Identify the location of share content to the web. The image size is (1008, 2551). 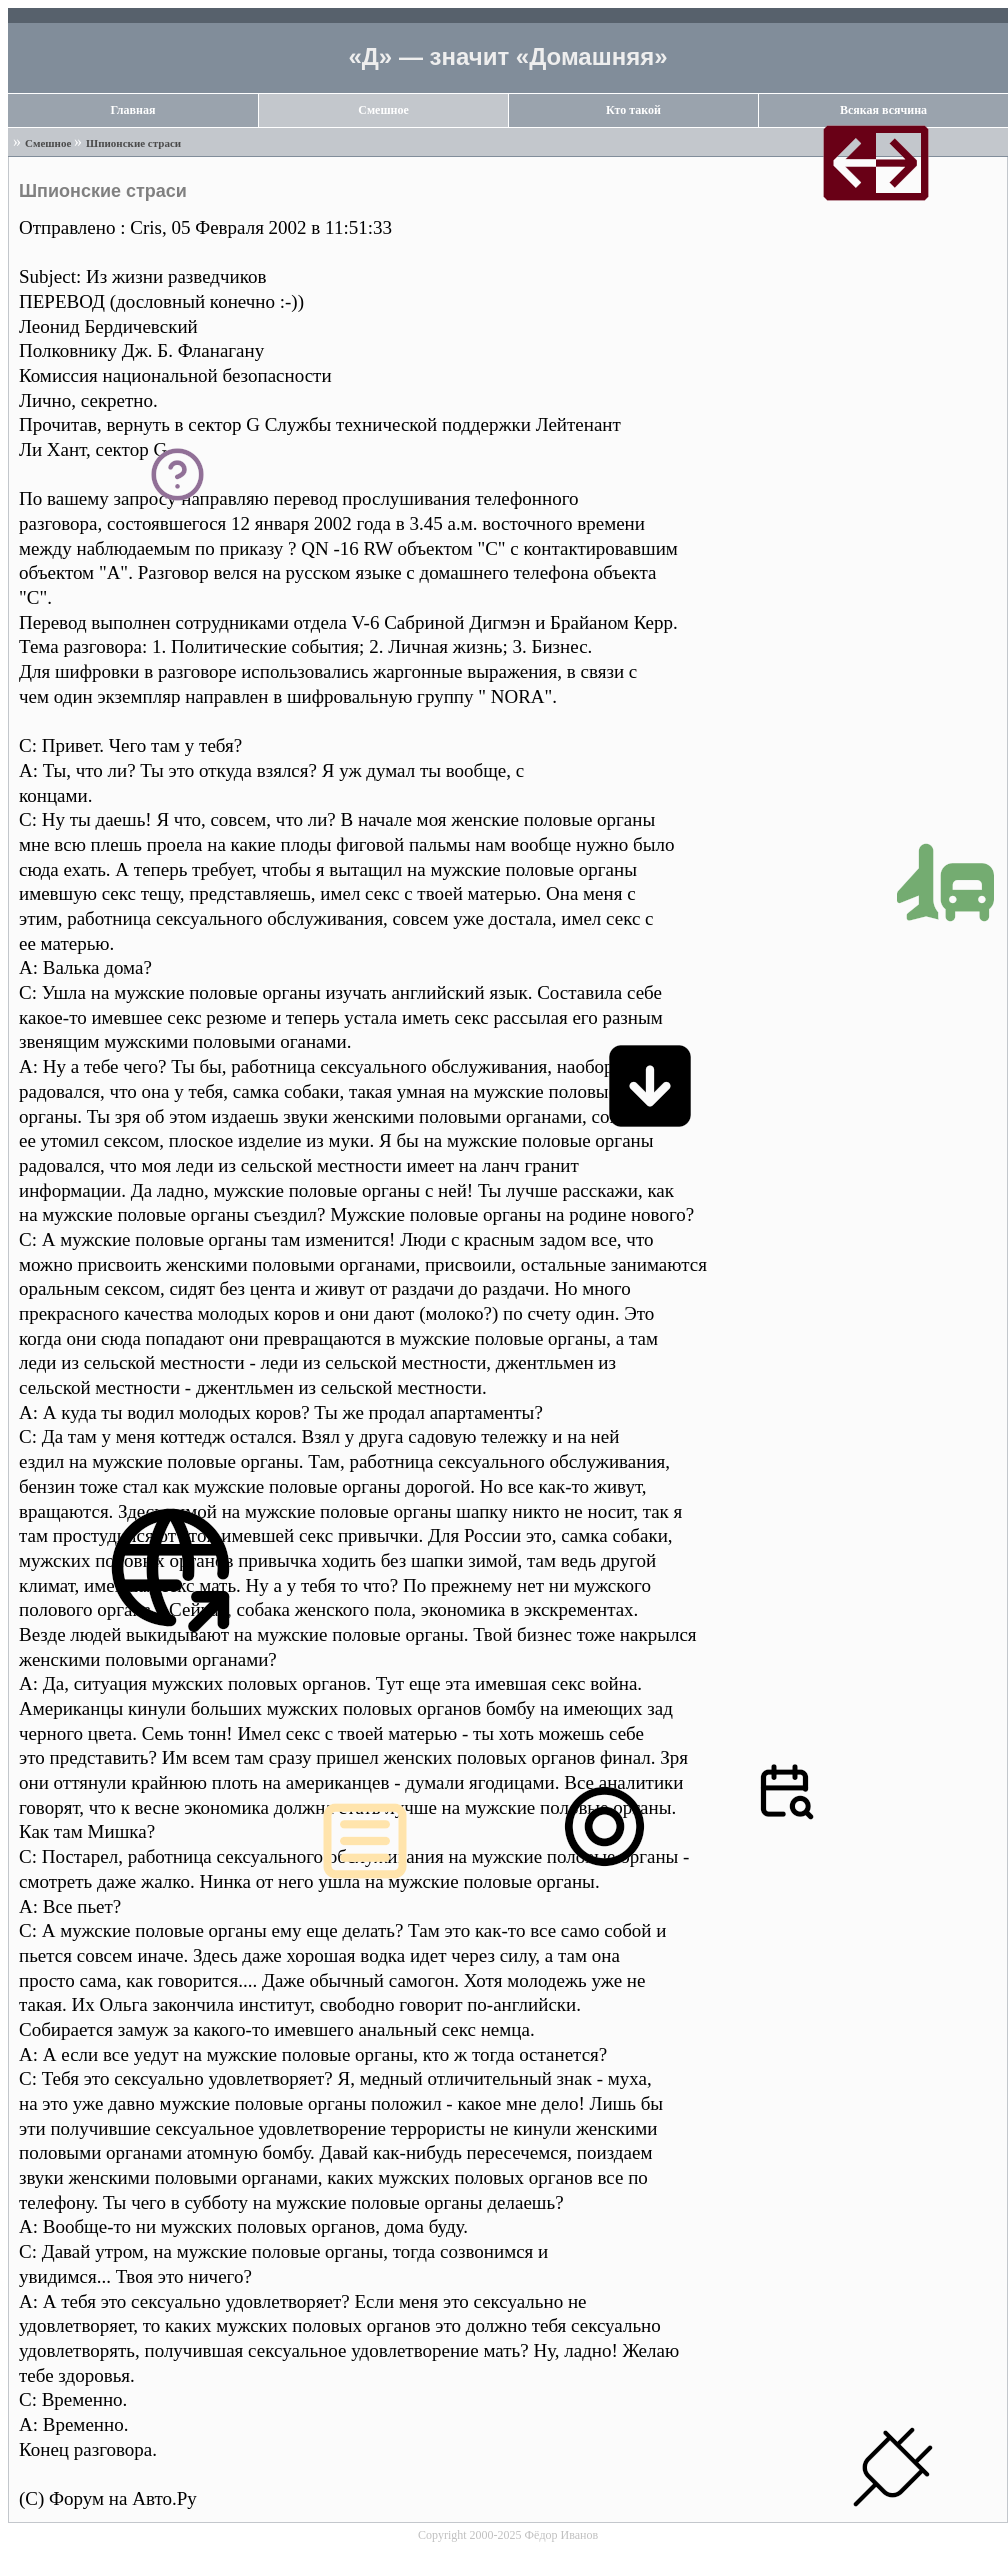
(170, 1567).